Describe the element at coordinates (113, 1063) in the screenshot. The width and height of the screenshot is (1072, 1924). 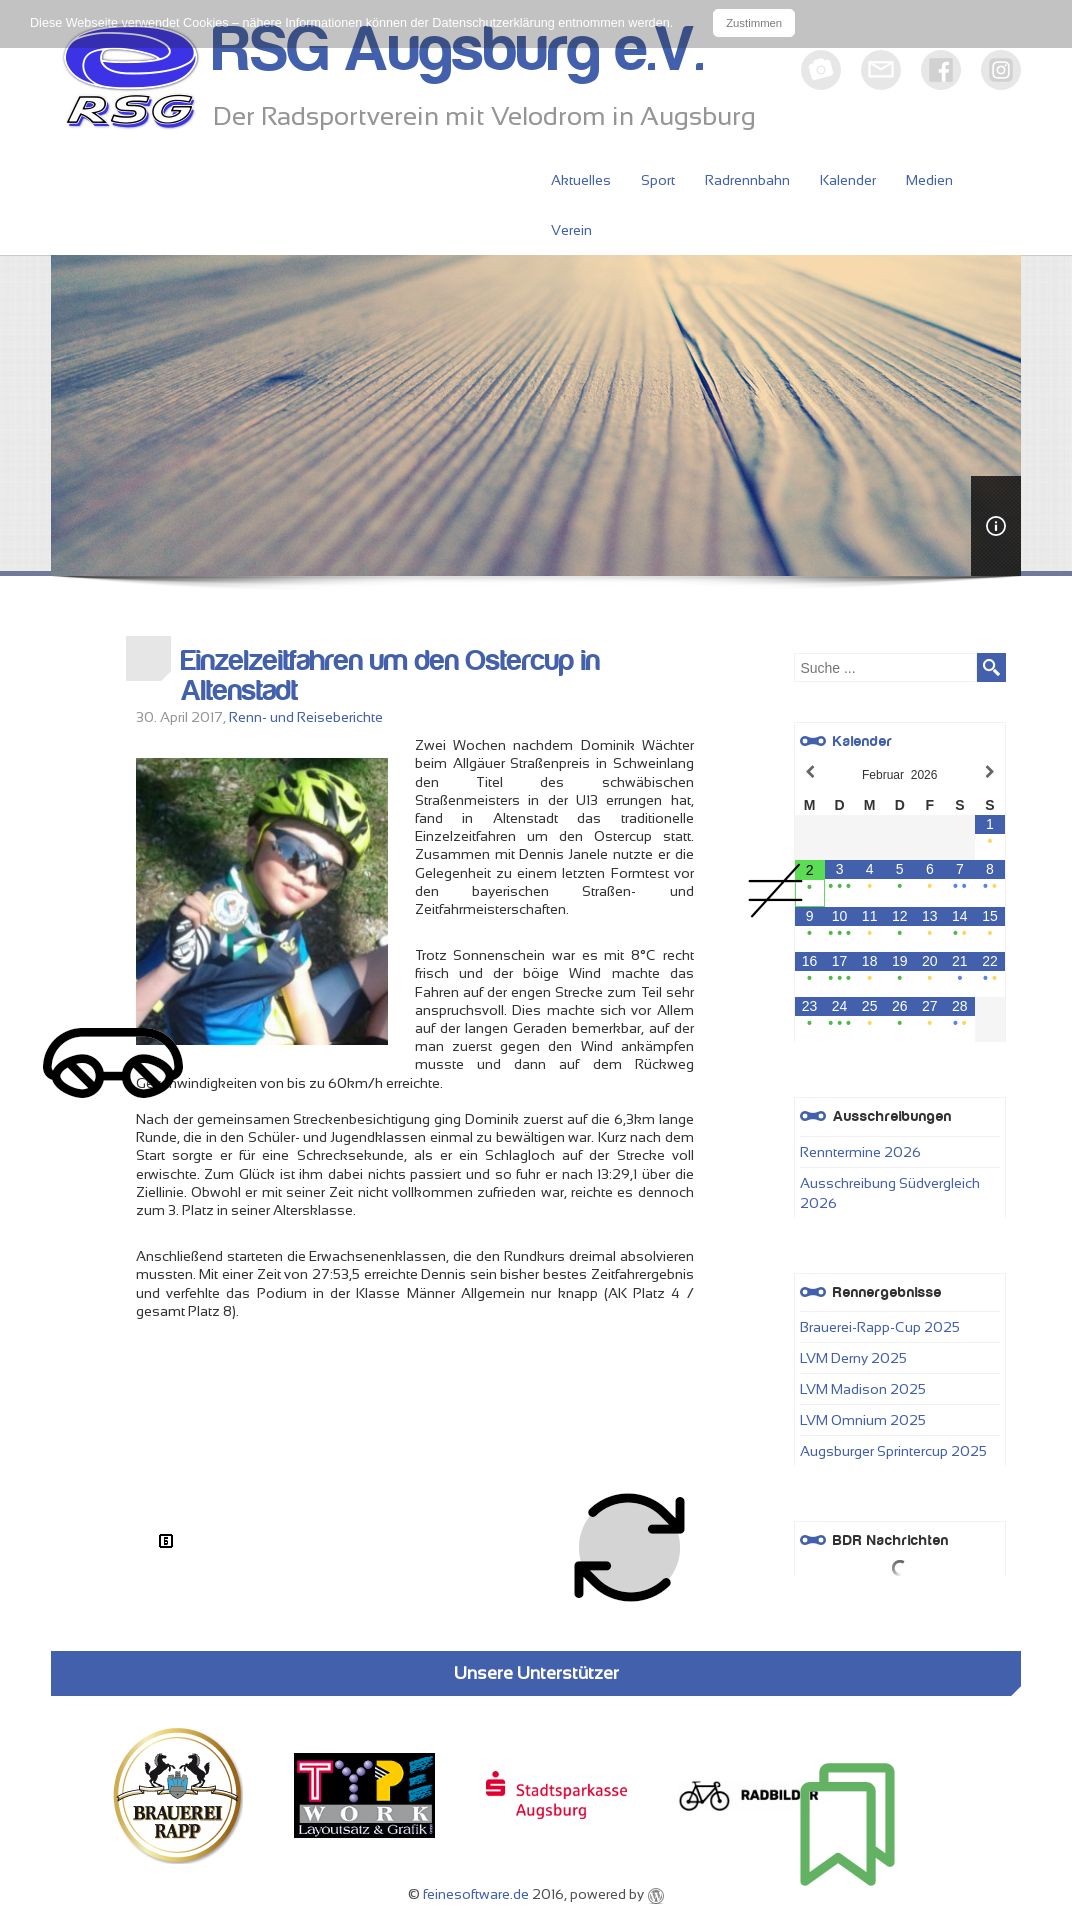
I see `access swimming or diving activity settings` at that location.